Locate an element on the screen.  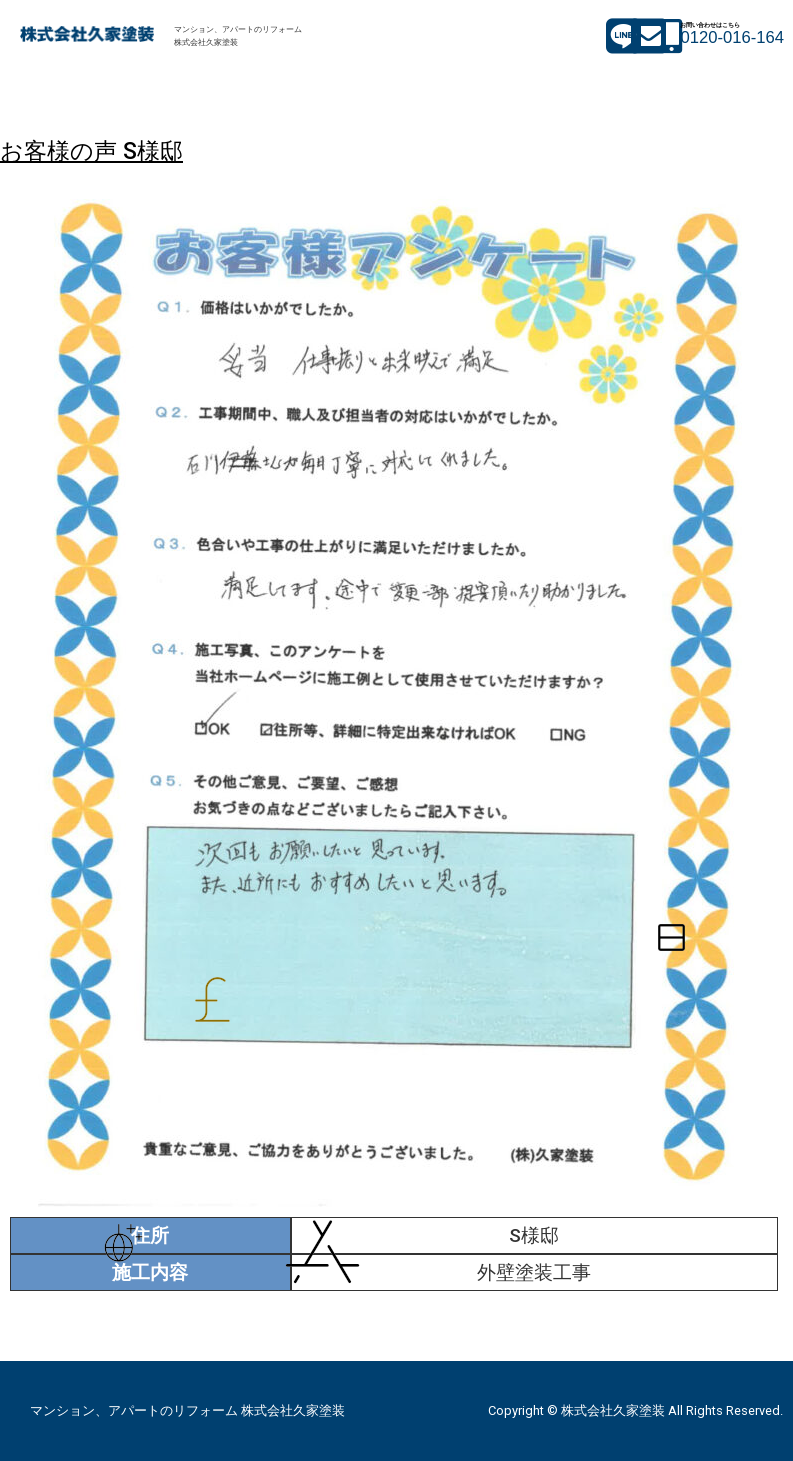
split view horizontally is located at coordinates (671, 937).